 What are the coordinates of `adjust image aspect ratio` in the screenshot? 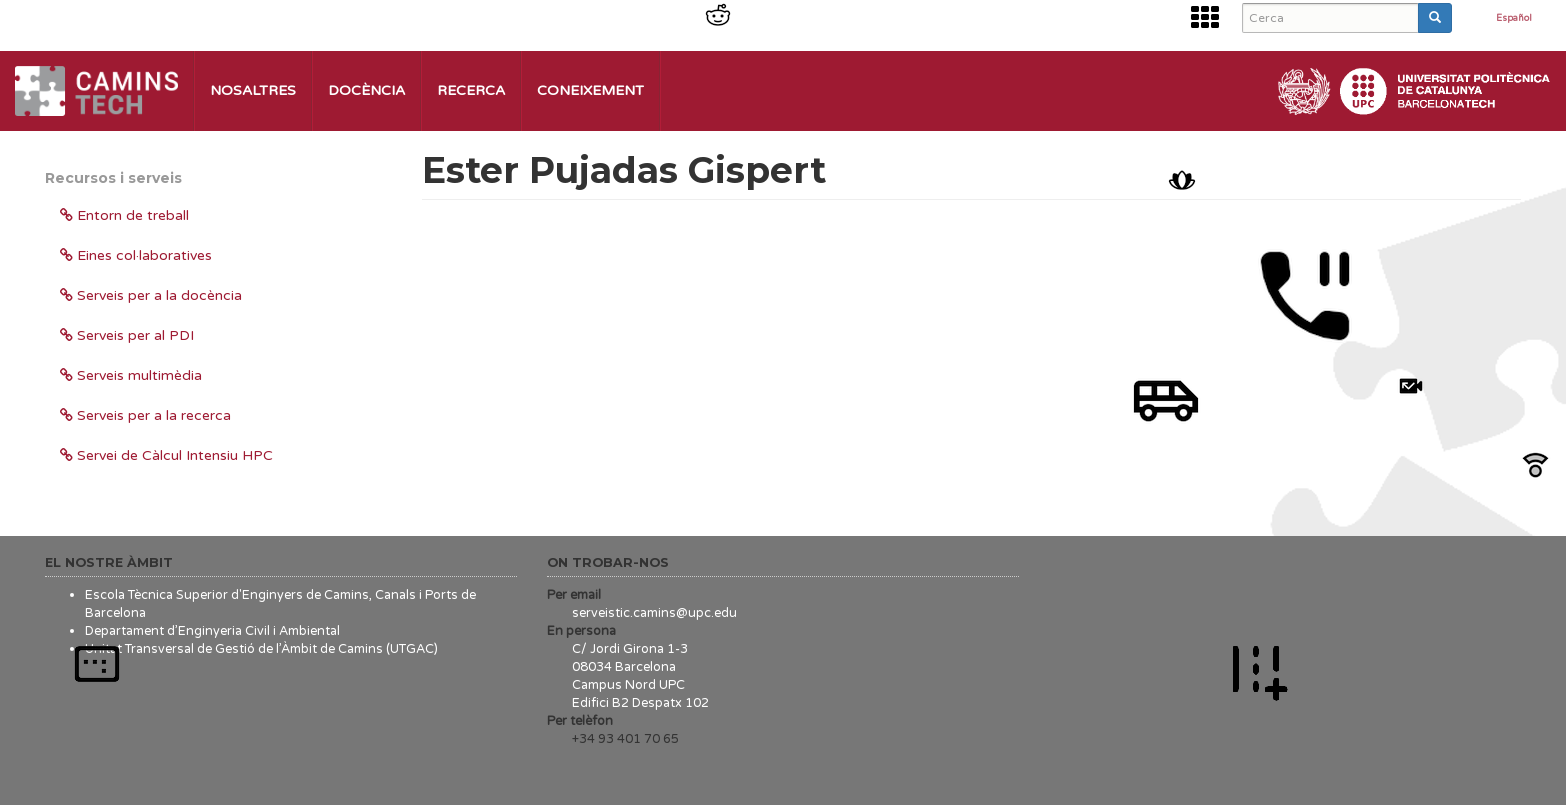 It's located at (97, 664).